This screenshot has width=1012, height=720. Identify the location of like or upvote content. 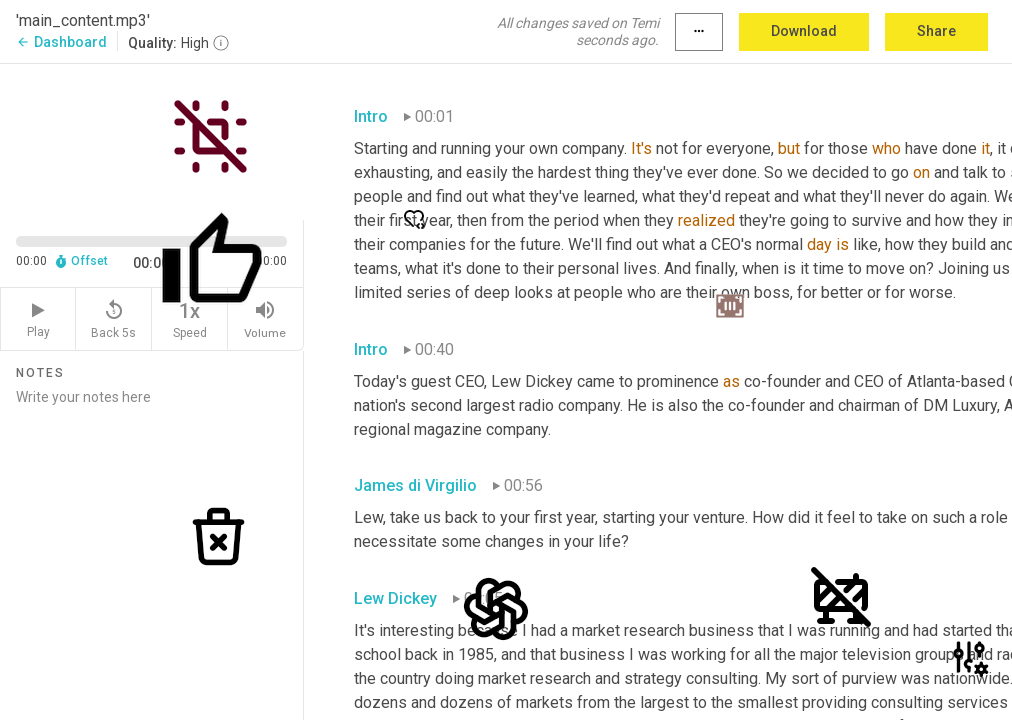
(212, 262).